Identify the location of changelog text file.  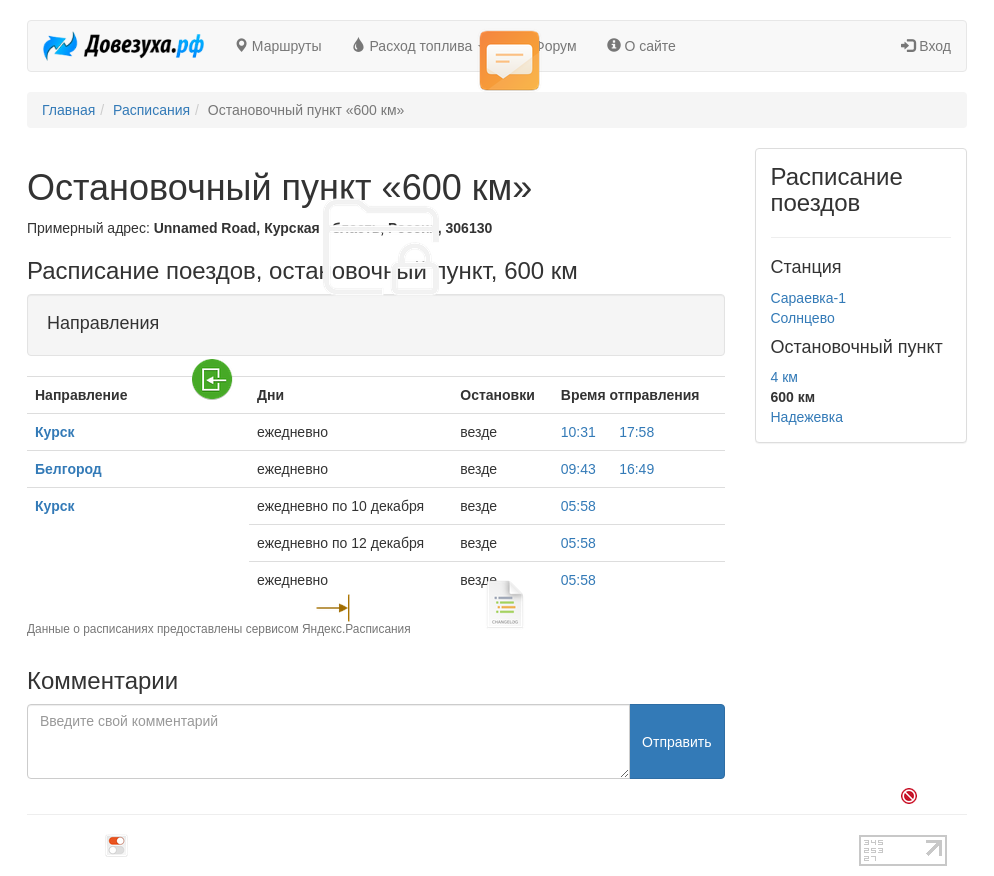
(505, 605).